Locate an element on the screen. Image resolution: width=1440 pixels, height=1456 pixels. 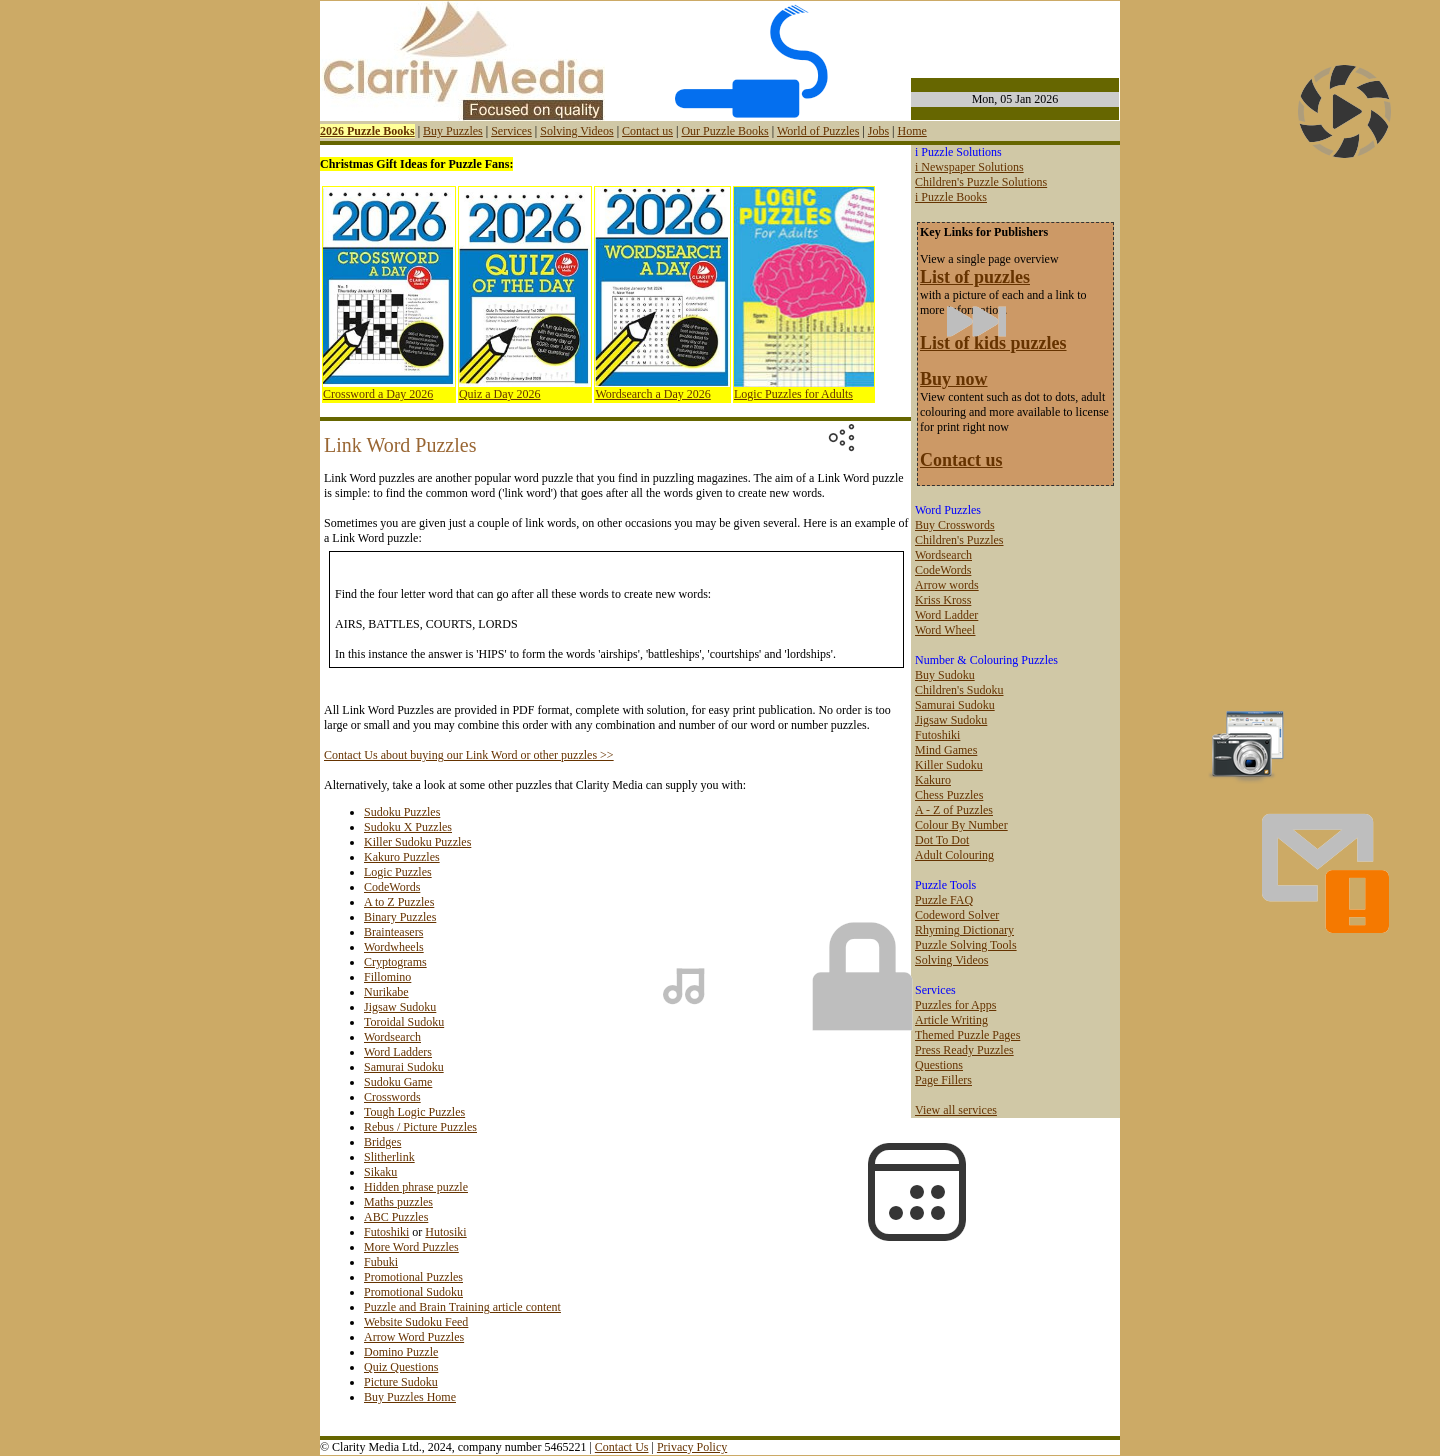
open calendar application is located at coordinates (917, 1192).